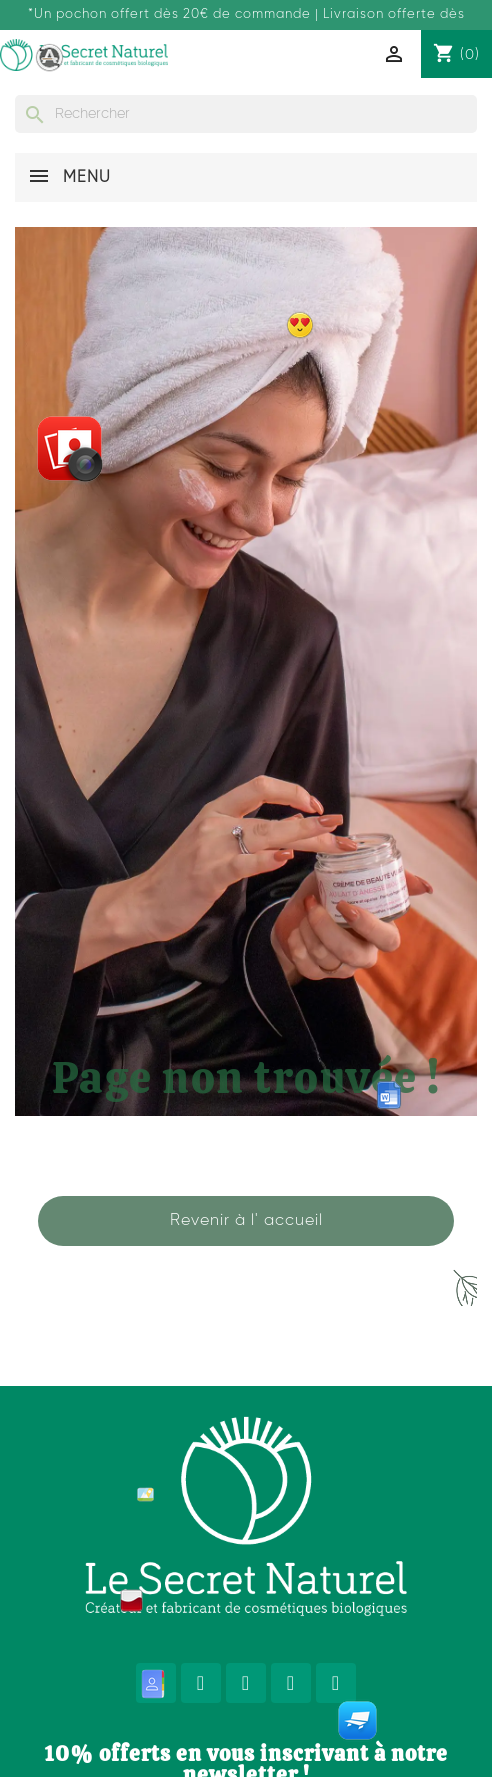 The image size is (492, 1777). What do you see at coordinates (131, 1600) in the screenshot?
I see `open wine application for running windows programs` at bounding box center [131, 1600].